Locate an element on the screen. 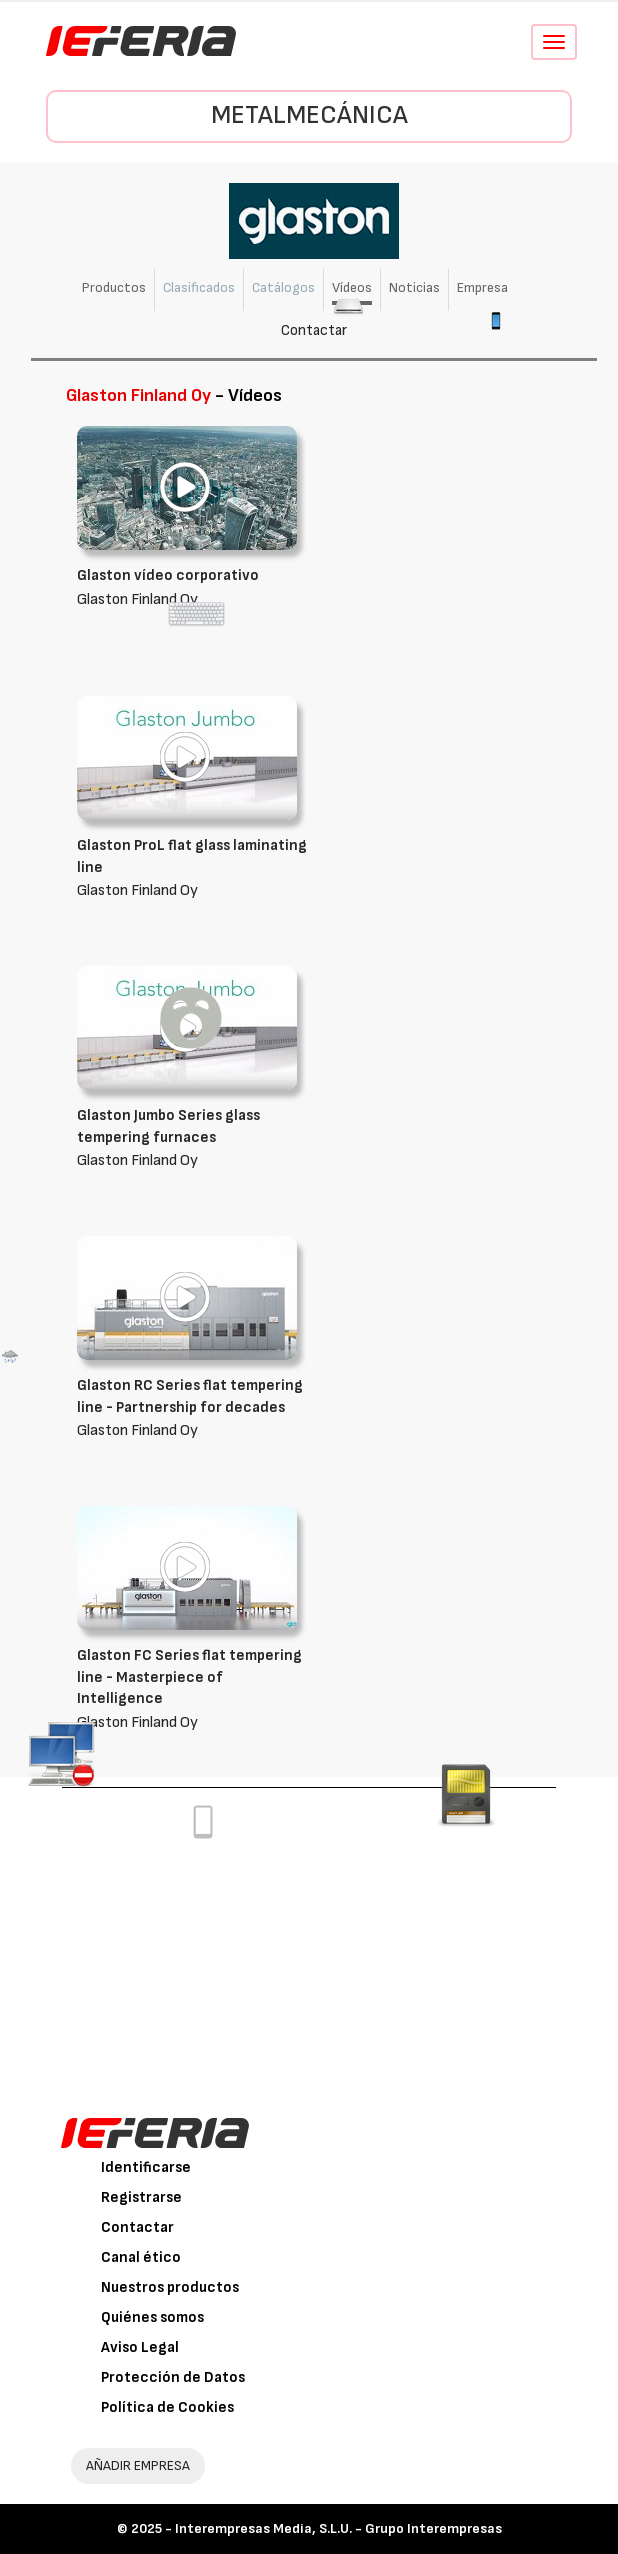 The image size is (618, 2554). access removable storage device is located at coordinates (348, 306).